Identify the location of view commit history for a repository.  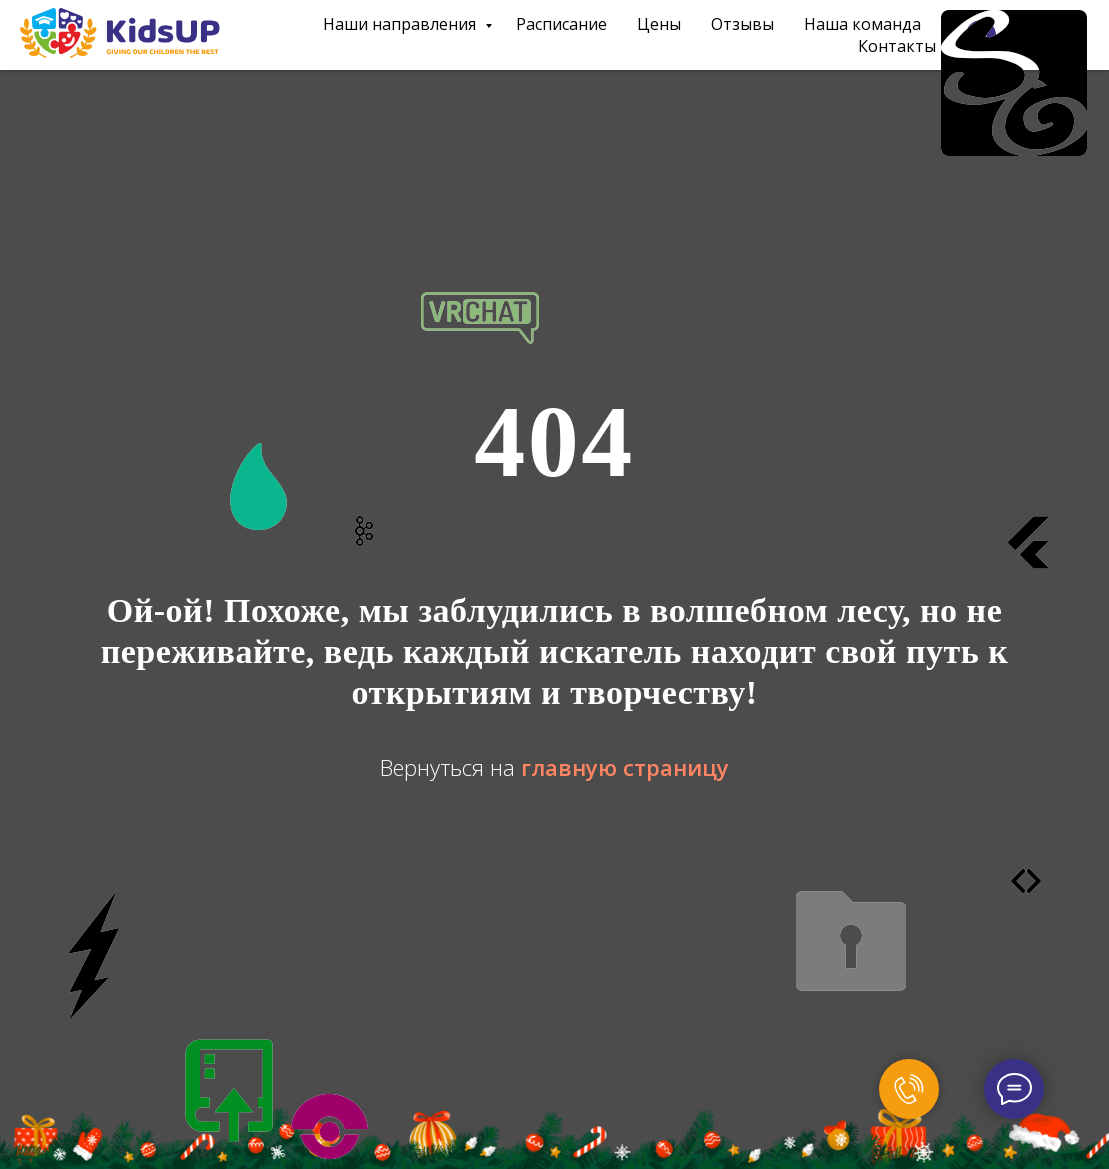
(229, 1088).